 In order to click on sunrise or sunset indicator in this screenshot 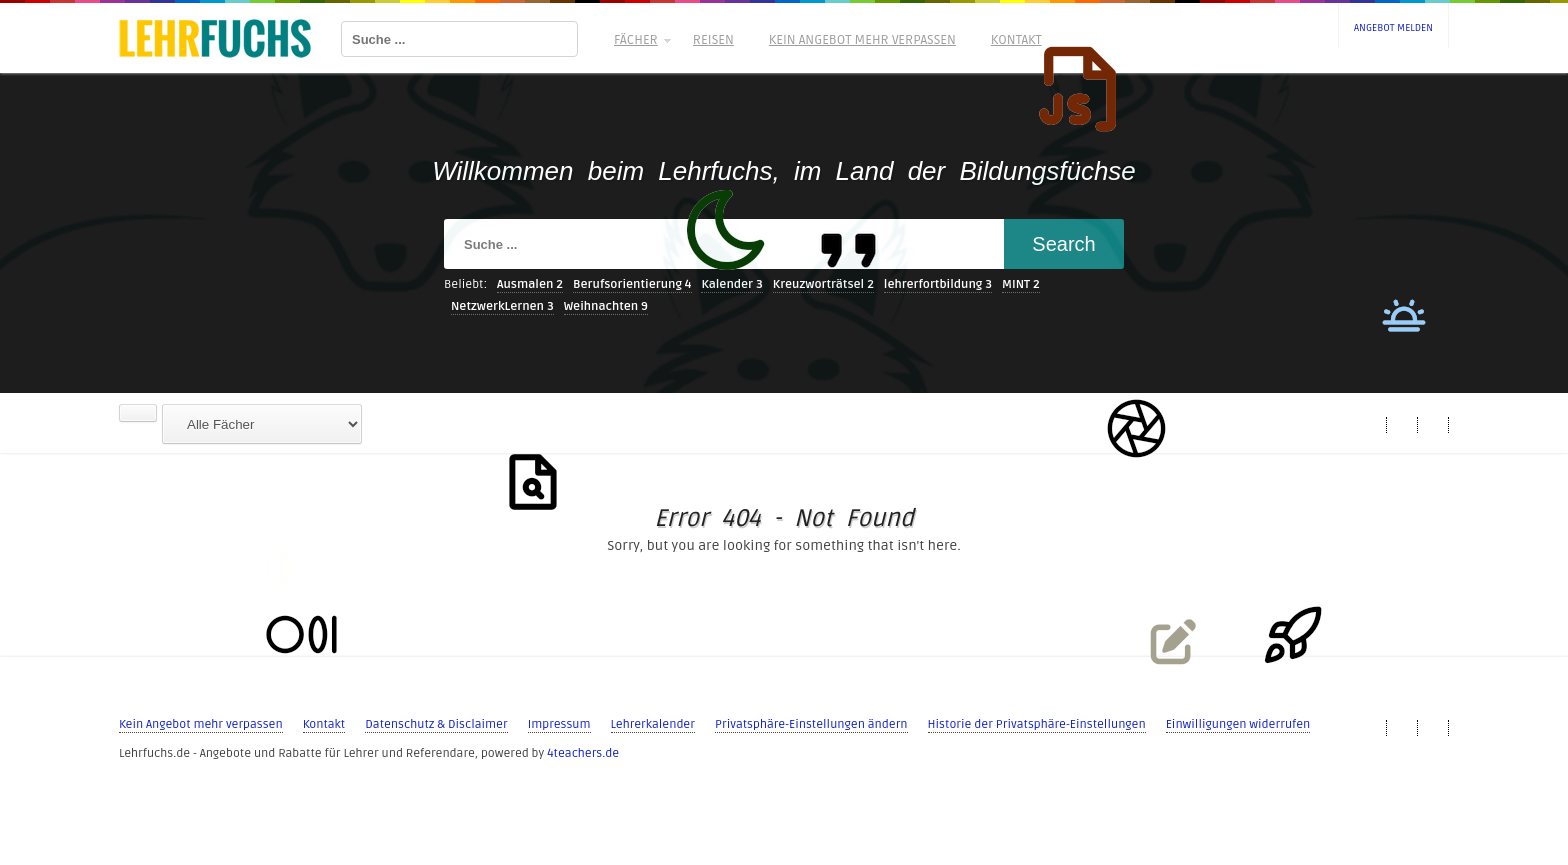, I will do `click(1404, 317)`.